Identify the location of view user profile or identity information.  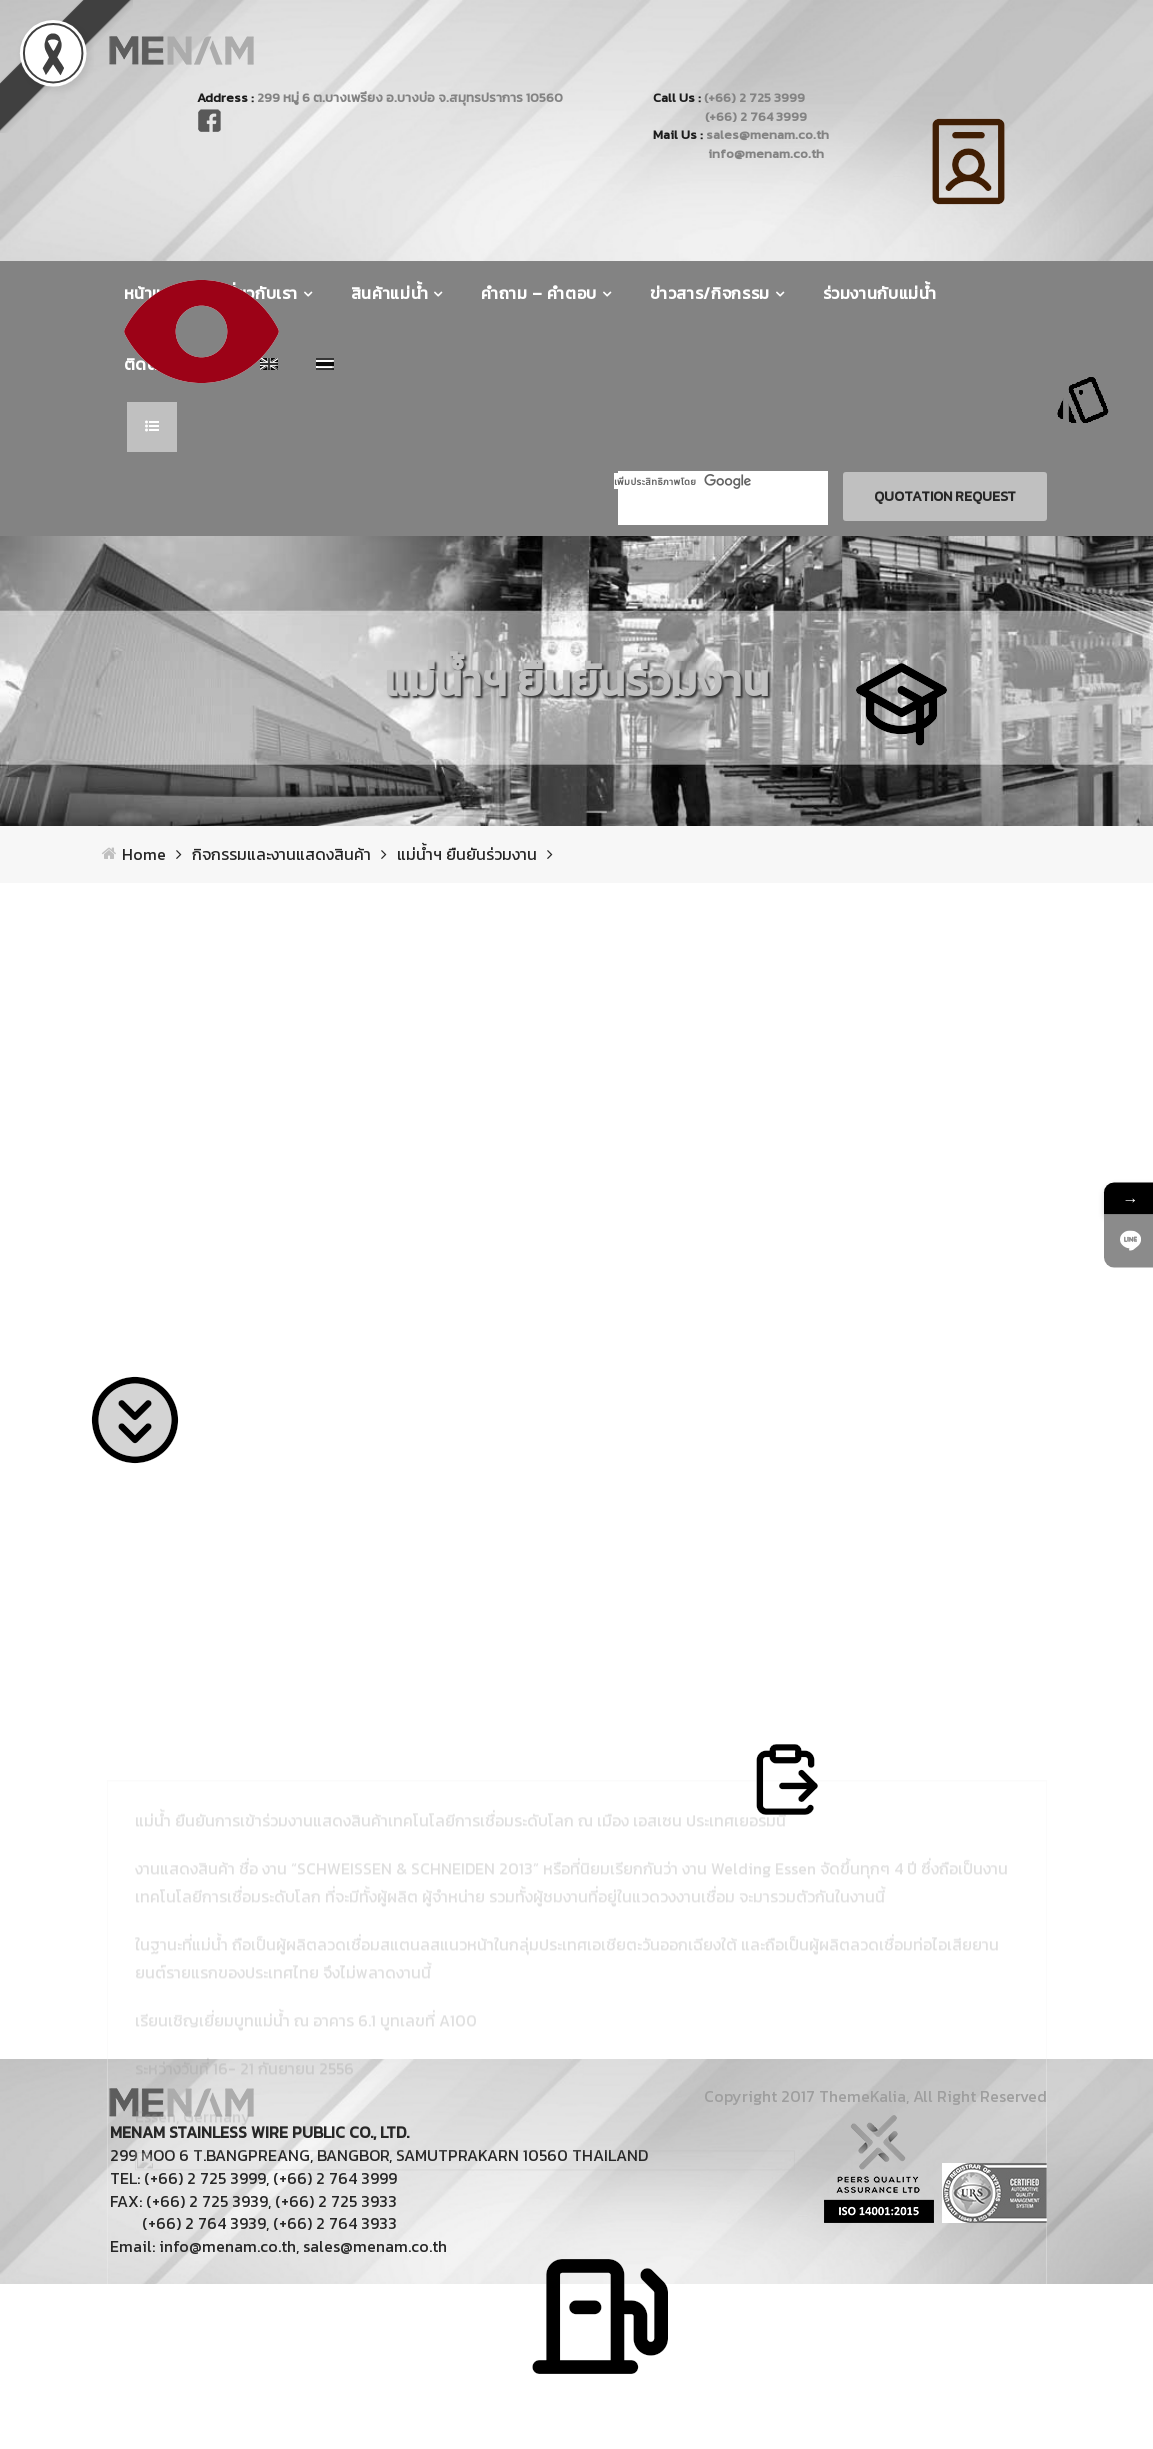
(968, 161).